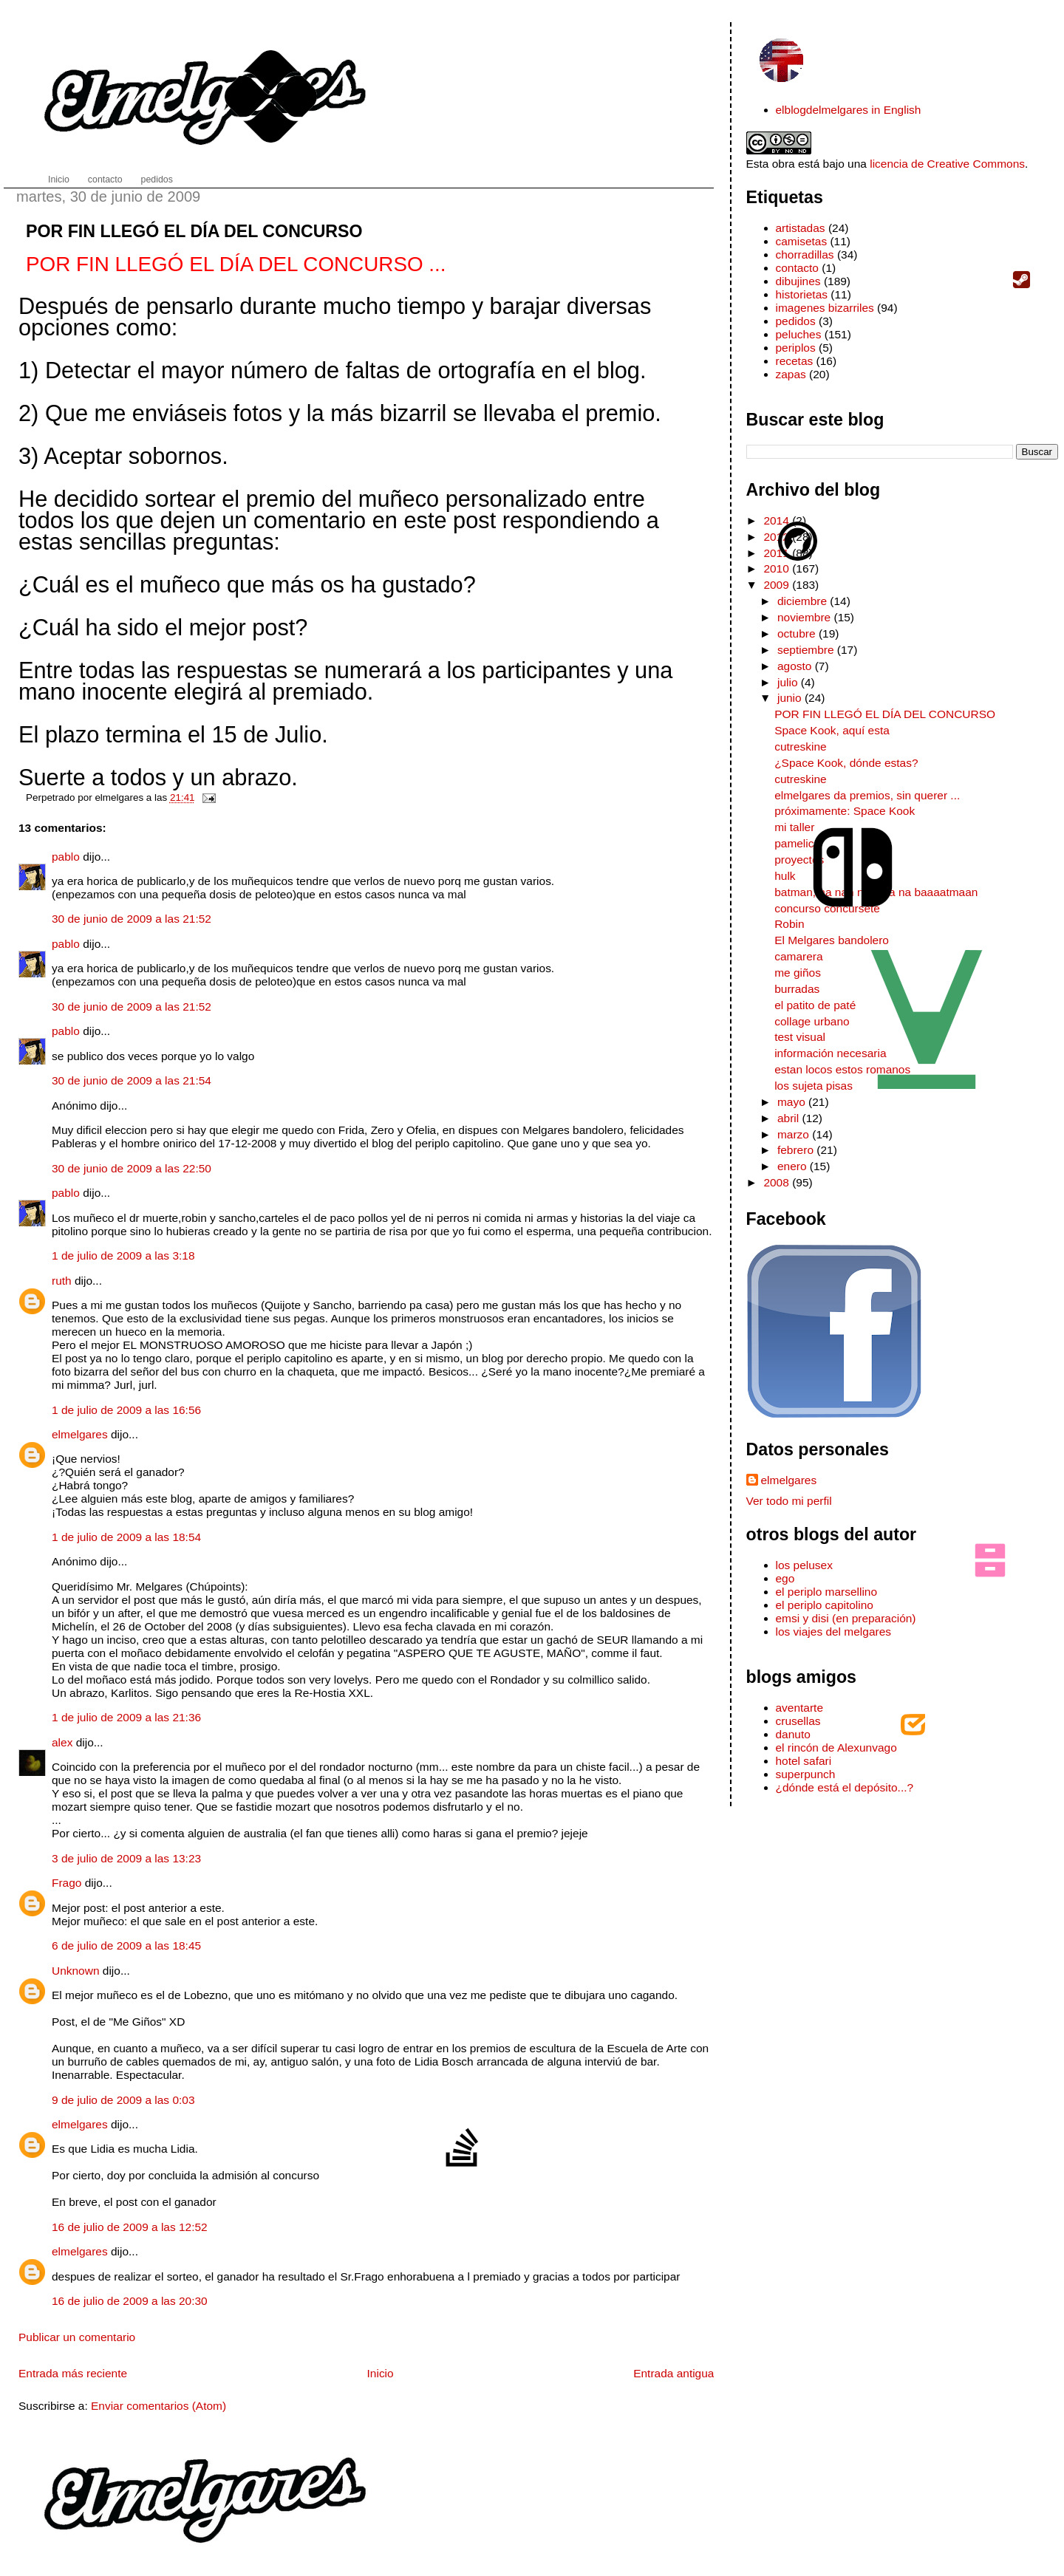 Image resolution: width=1064 pixels, height=2576 pixels. Describe the element at coordinates (461, 2147) in the screenshot. I see `visit stack overflow website` at that location.